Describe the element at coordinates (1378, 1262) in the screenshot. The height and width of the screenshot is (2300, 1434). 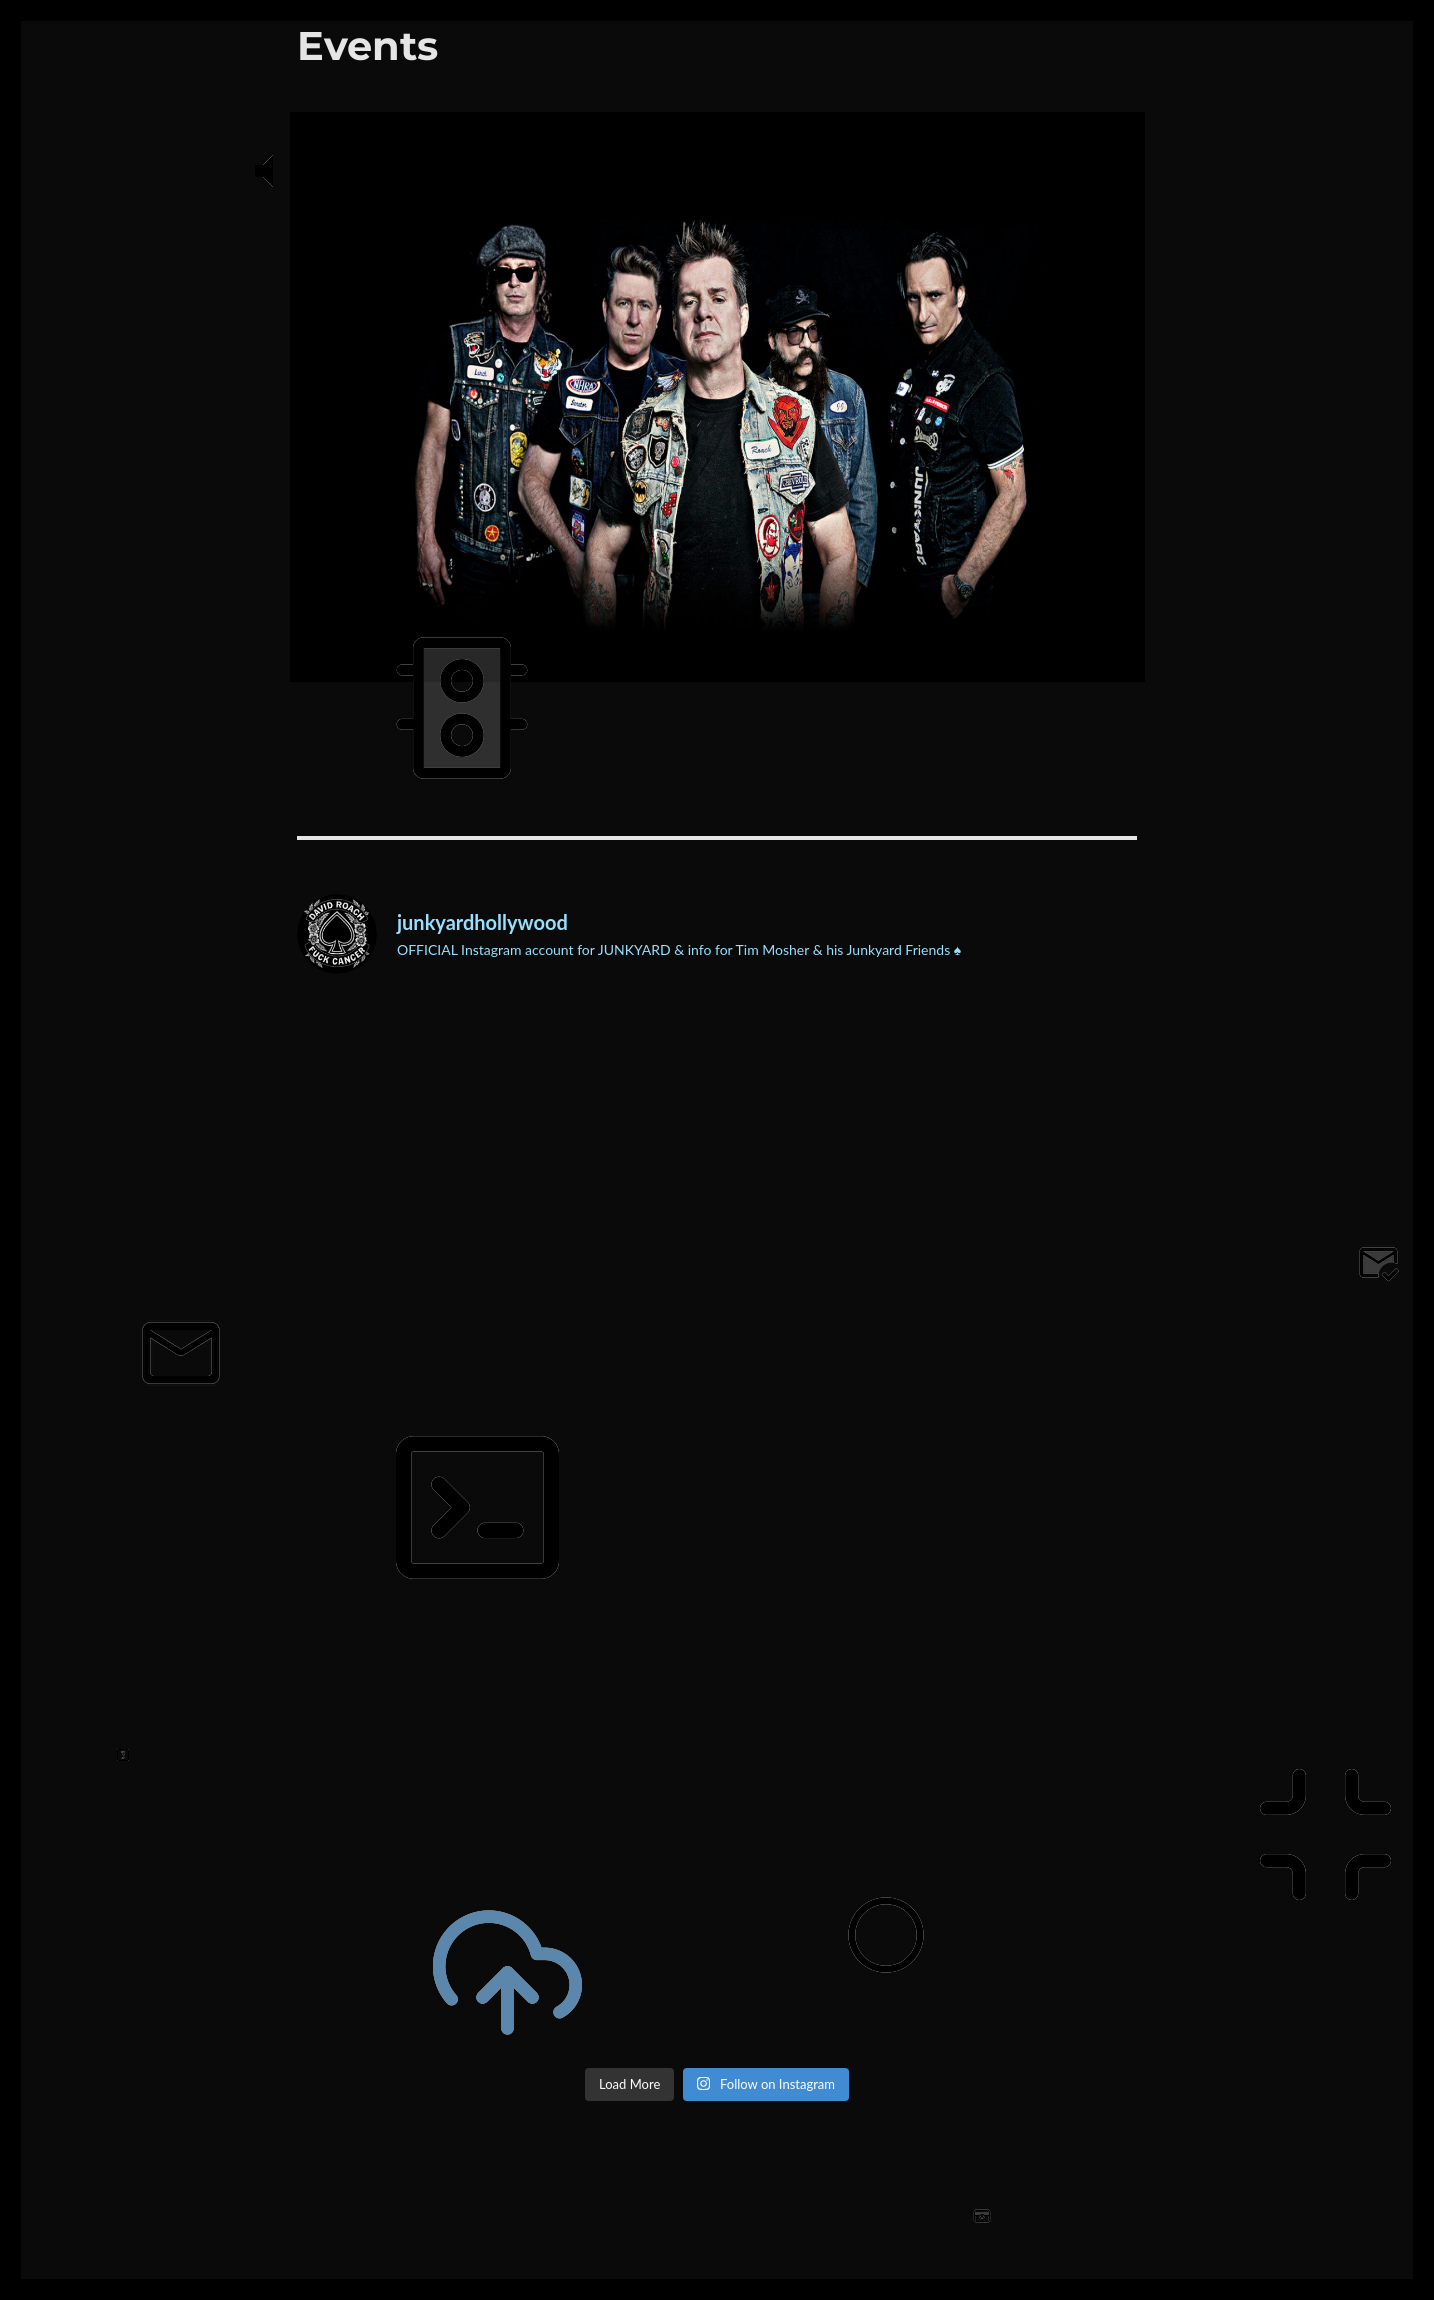
I see `mark email as read` at that location.